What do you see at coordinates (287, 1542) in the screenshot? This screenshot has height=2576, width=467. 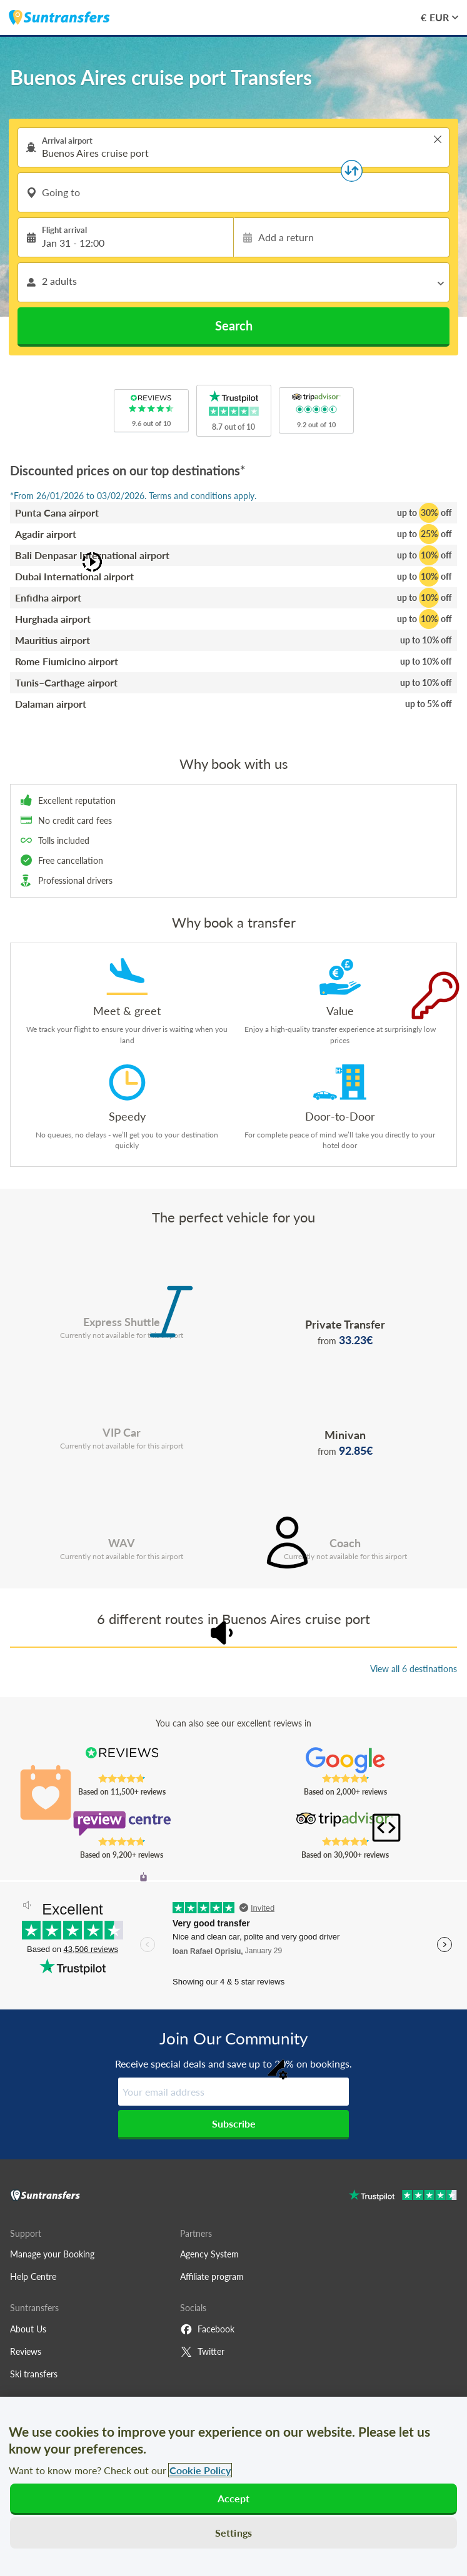 I see `view your profile` at bounding box center [287, 1542].